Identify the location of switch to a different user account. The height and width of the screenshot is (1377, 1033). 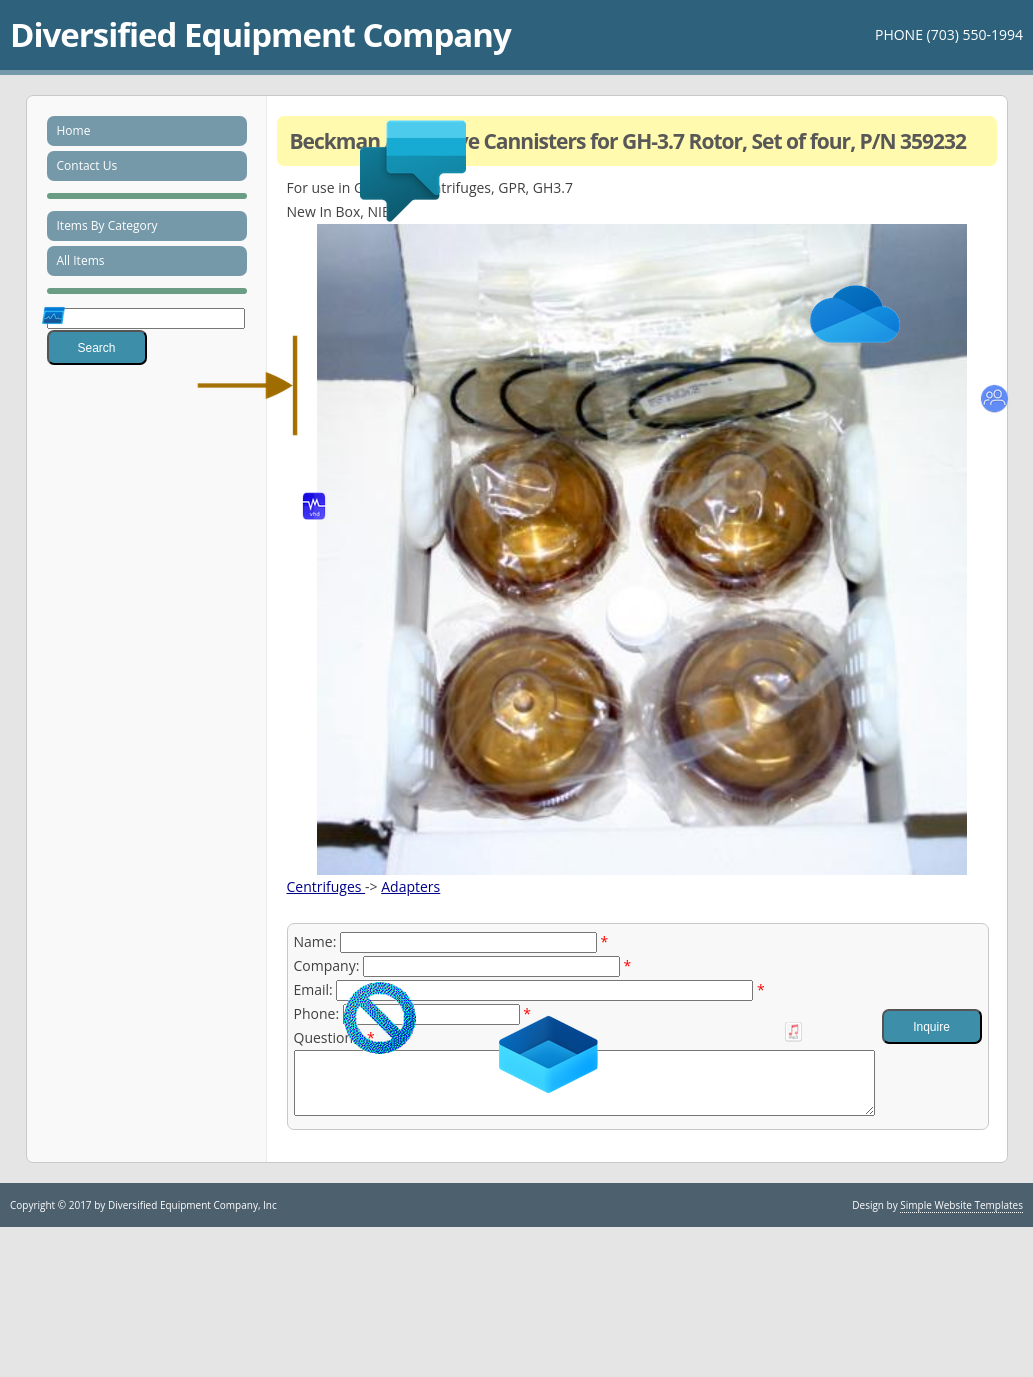
(994, 398).